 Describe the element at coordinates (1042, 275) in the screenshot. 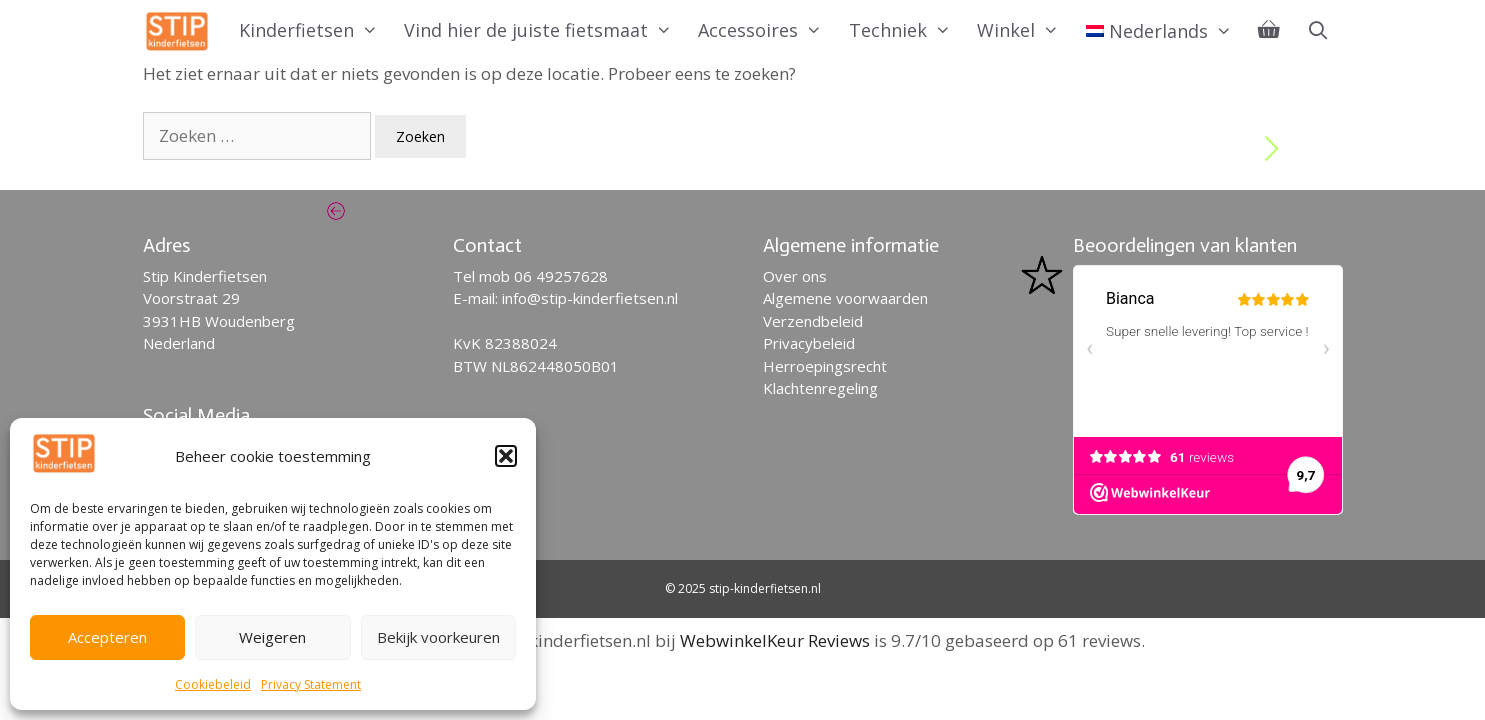

I see `add to favorites` at that location.